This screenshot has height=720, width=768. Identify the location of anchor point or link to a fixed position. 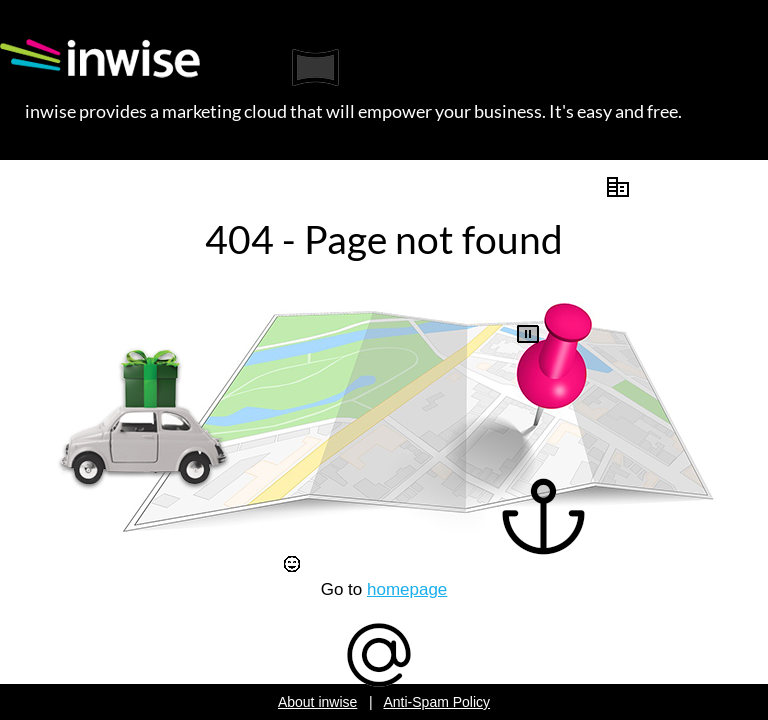
(543, 516).